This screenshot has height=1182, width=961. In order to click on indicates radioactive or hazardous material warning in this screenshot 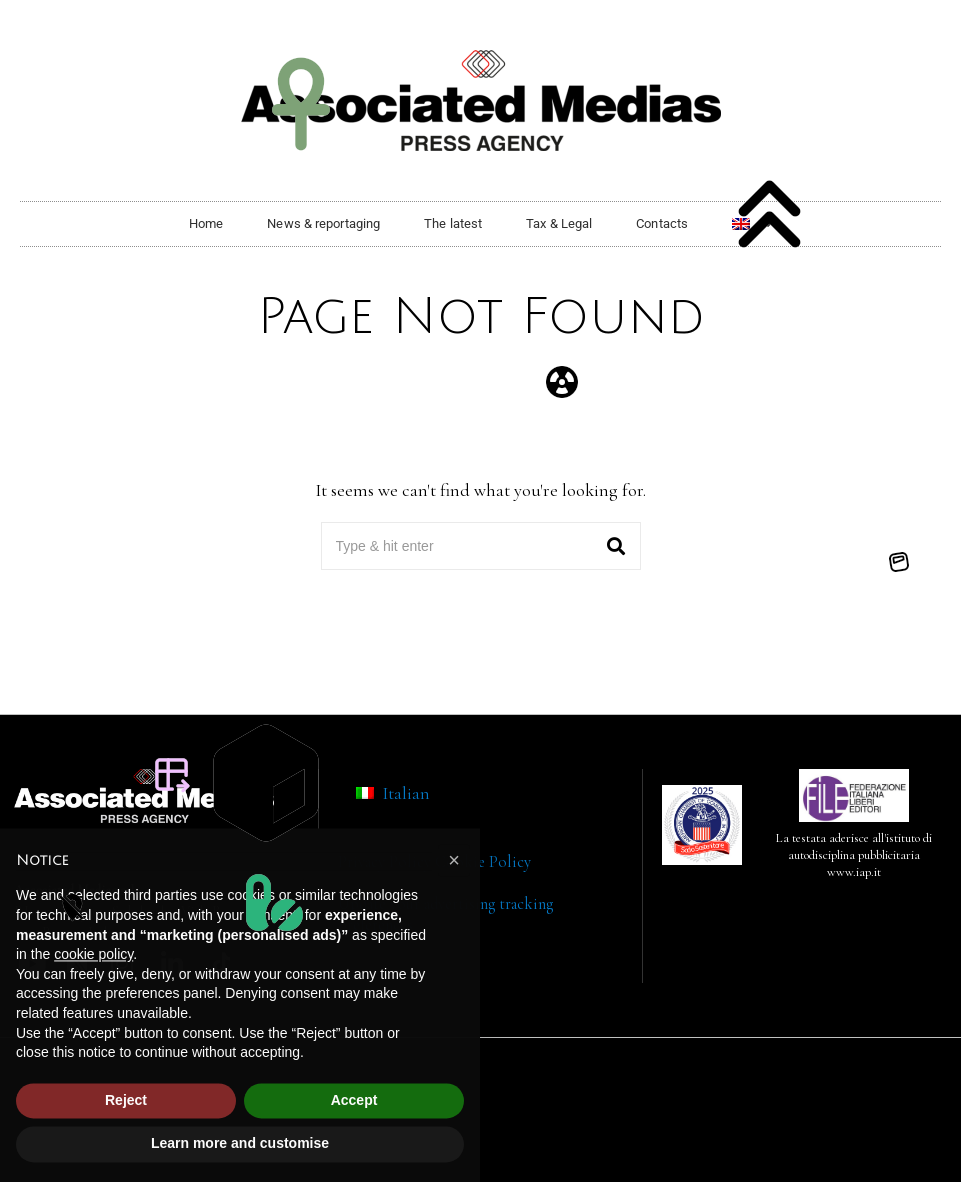, I will do `click(562, 382)`.